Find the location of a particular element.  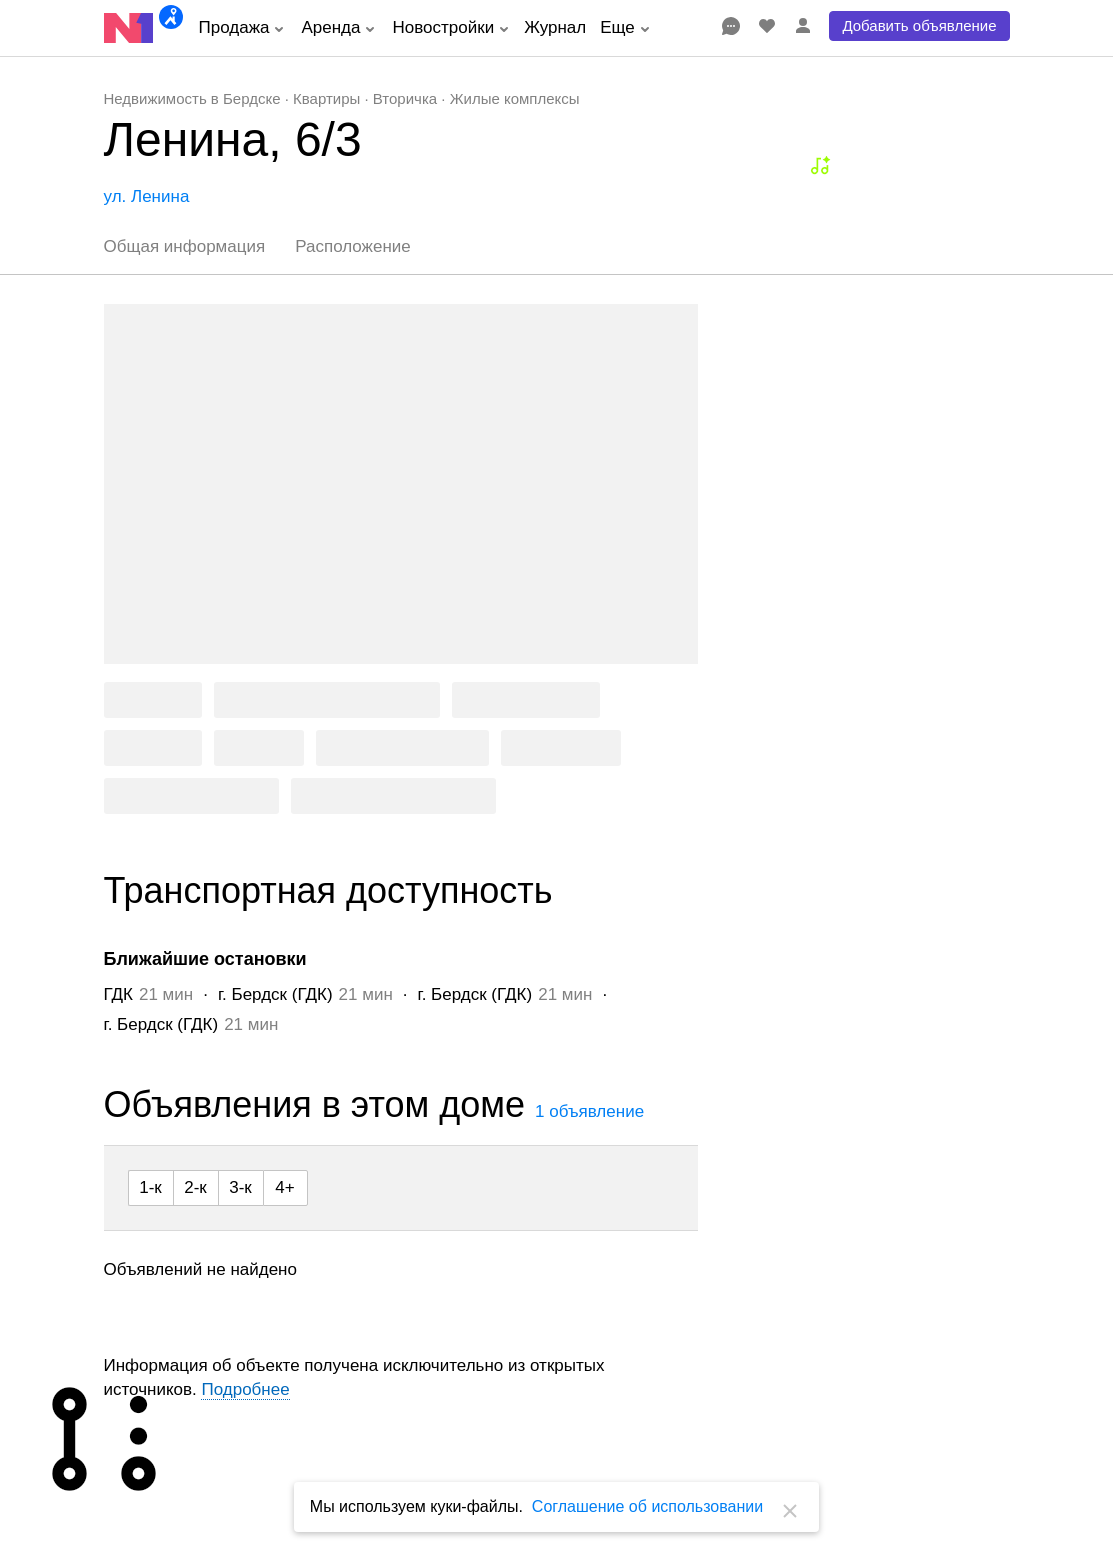

indicates a draft pull request in git is located at coordinates (104, 1439).